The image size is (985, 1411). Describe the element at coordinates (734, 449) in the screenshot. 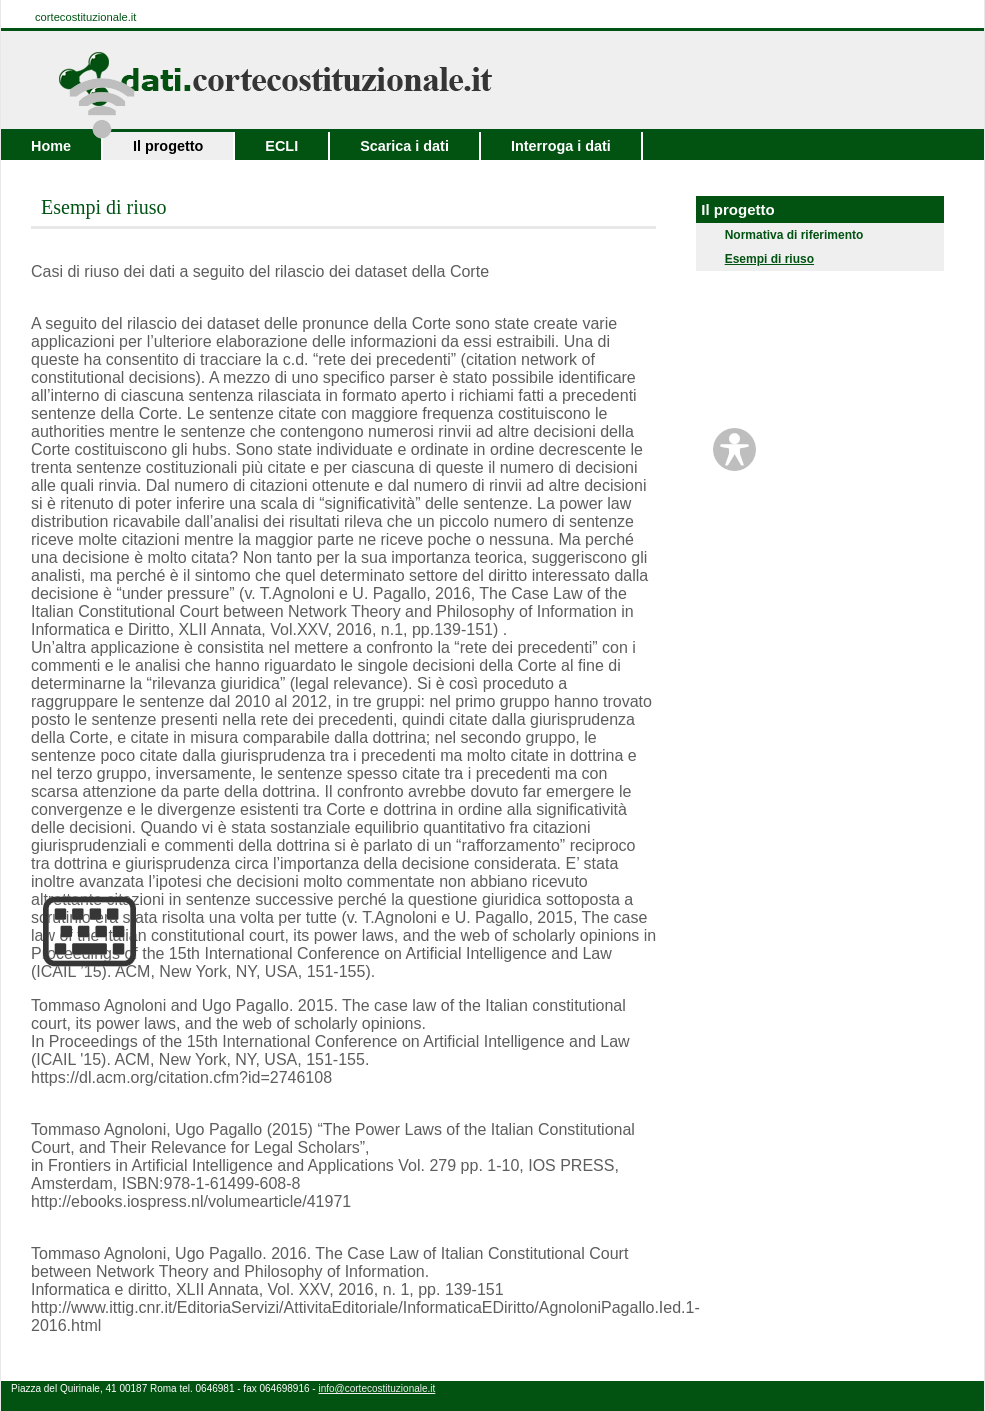

I see `open accessibility settings` at that location.